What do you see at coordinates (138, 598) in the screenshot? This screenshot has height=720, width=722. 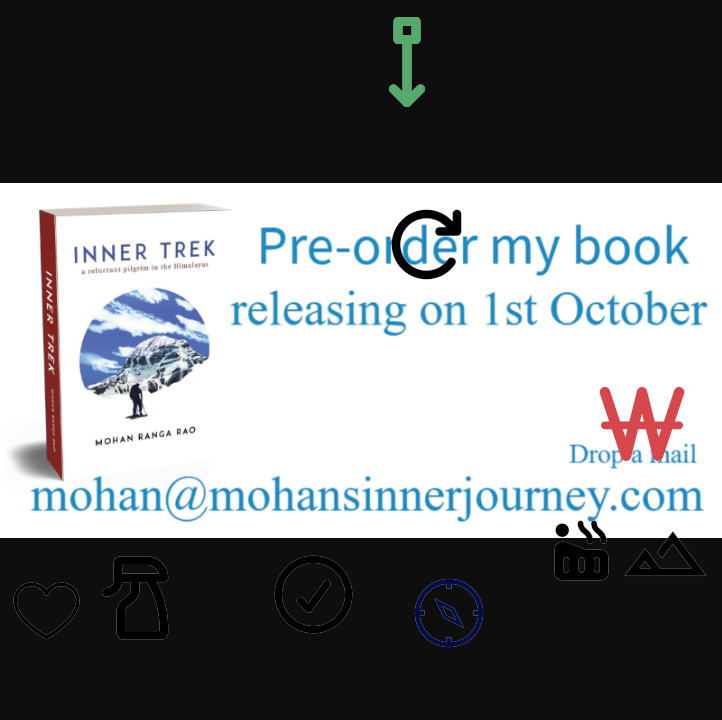 I see `access cleaning or housekeeping tools` at bounding box center [138, 598].